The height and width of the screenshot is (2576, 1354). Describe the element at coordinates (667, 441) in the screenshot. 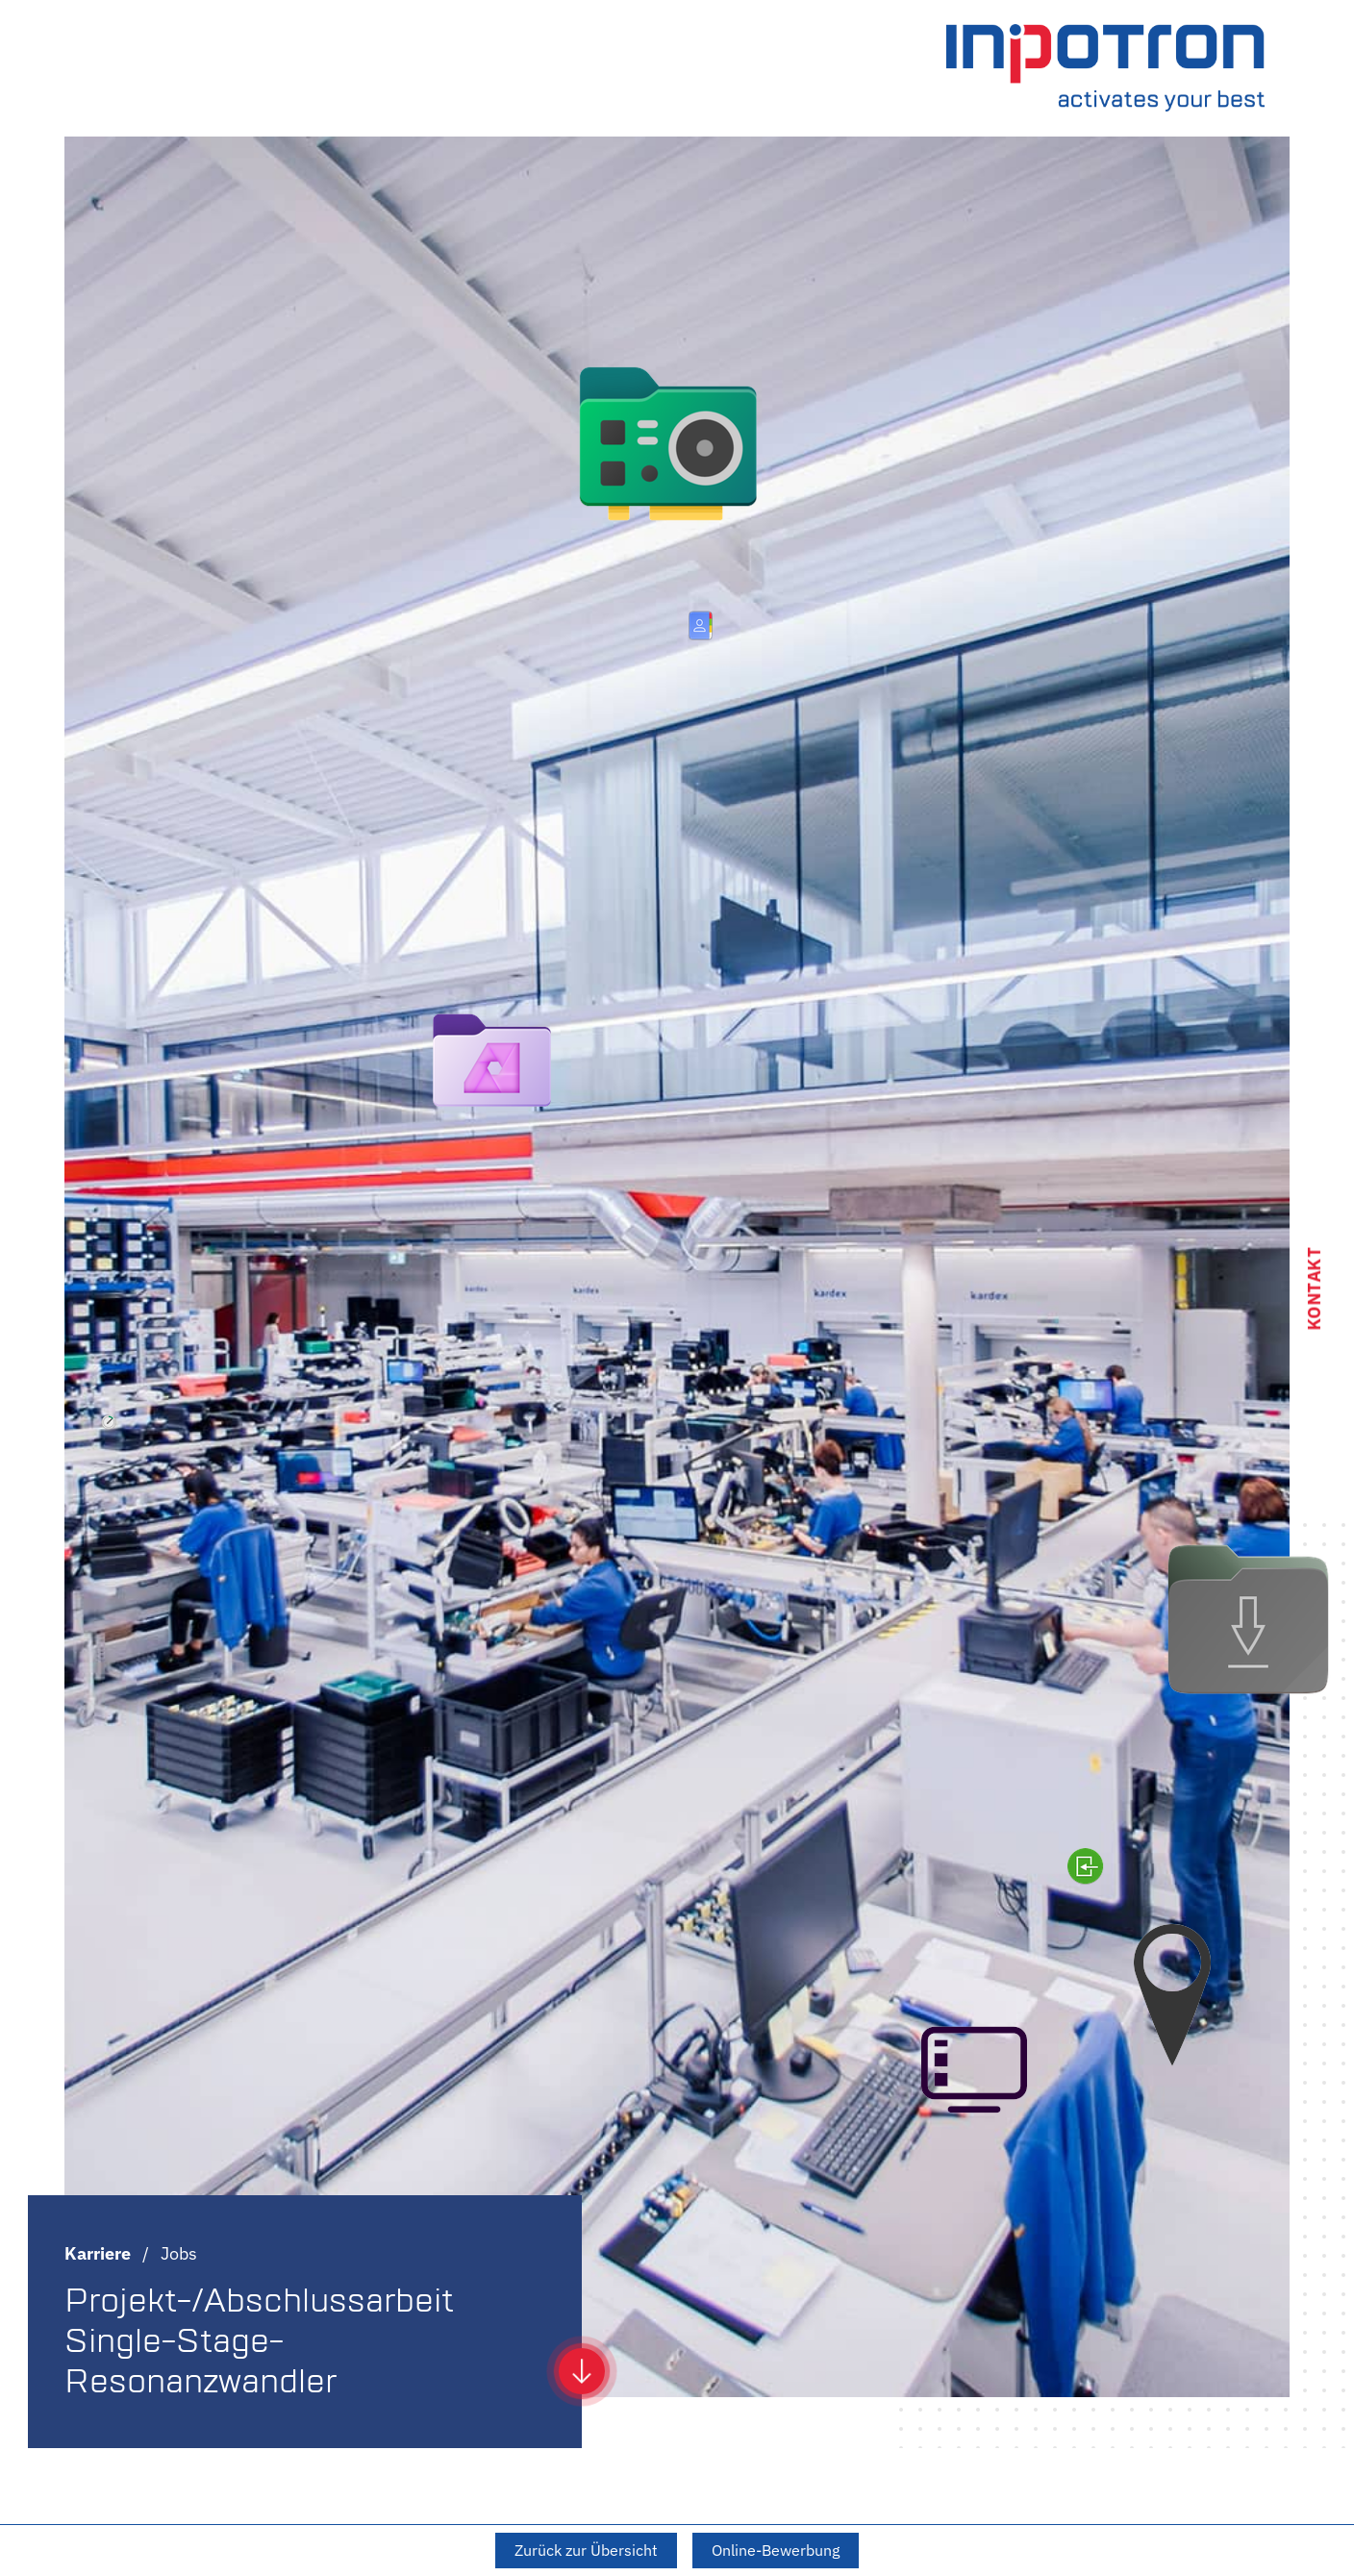

I see `open graphics or image files folder` at that location.